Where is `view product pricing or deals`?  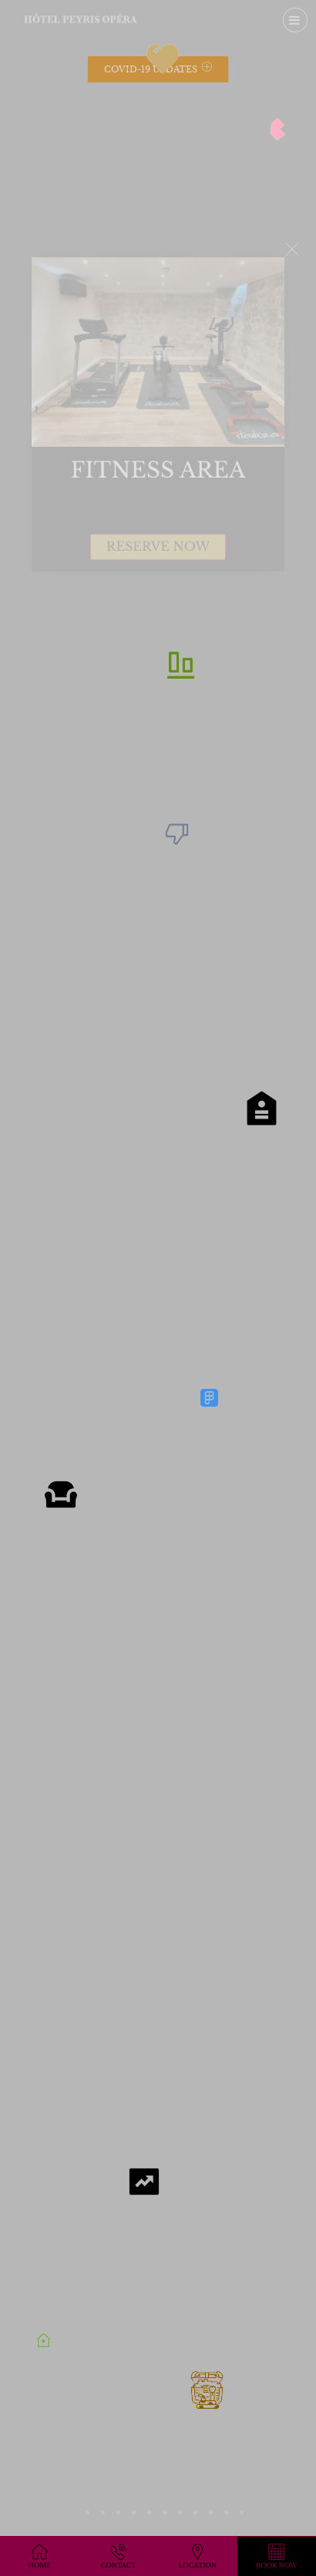 view product pricing or deals is located at coordinates (261, 1109).